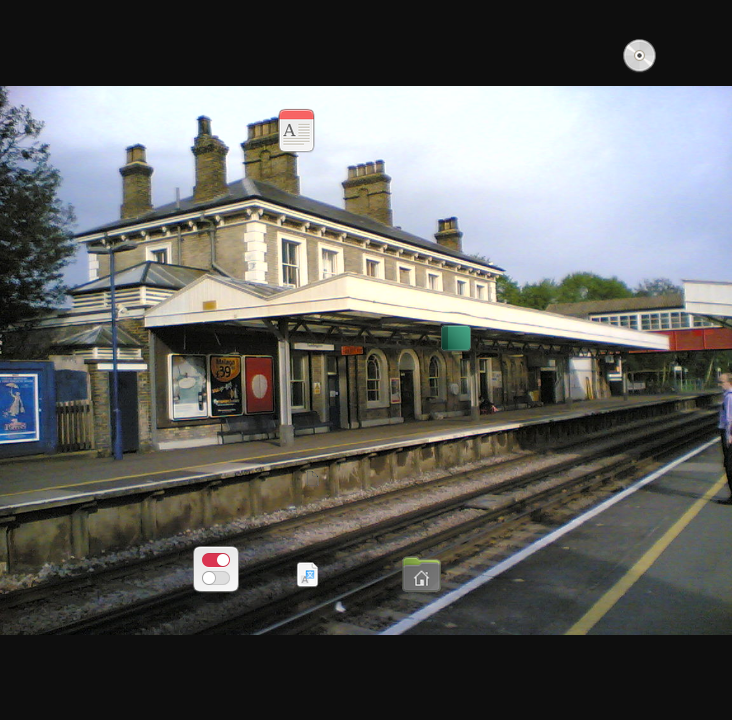  Describe the element at coordinates (456, 337) in the screenshot. I see `access your desktop folder` at that location.